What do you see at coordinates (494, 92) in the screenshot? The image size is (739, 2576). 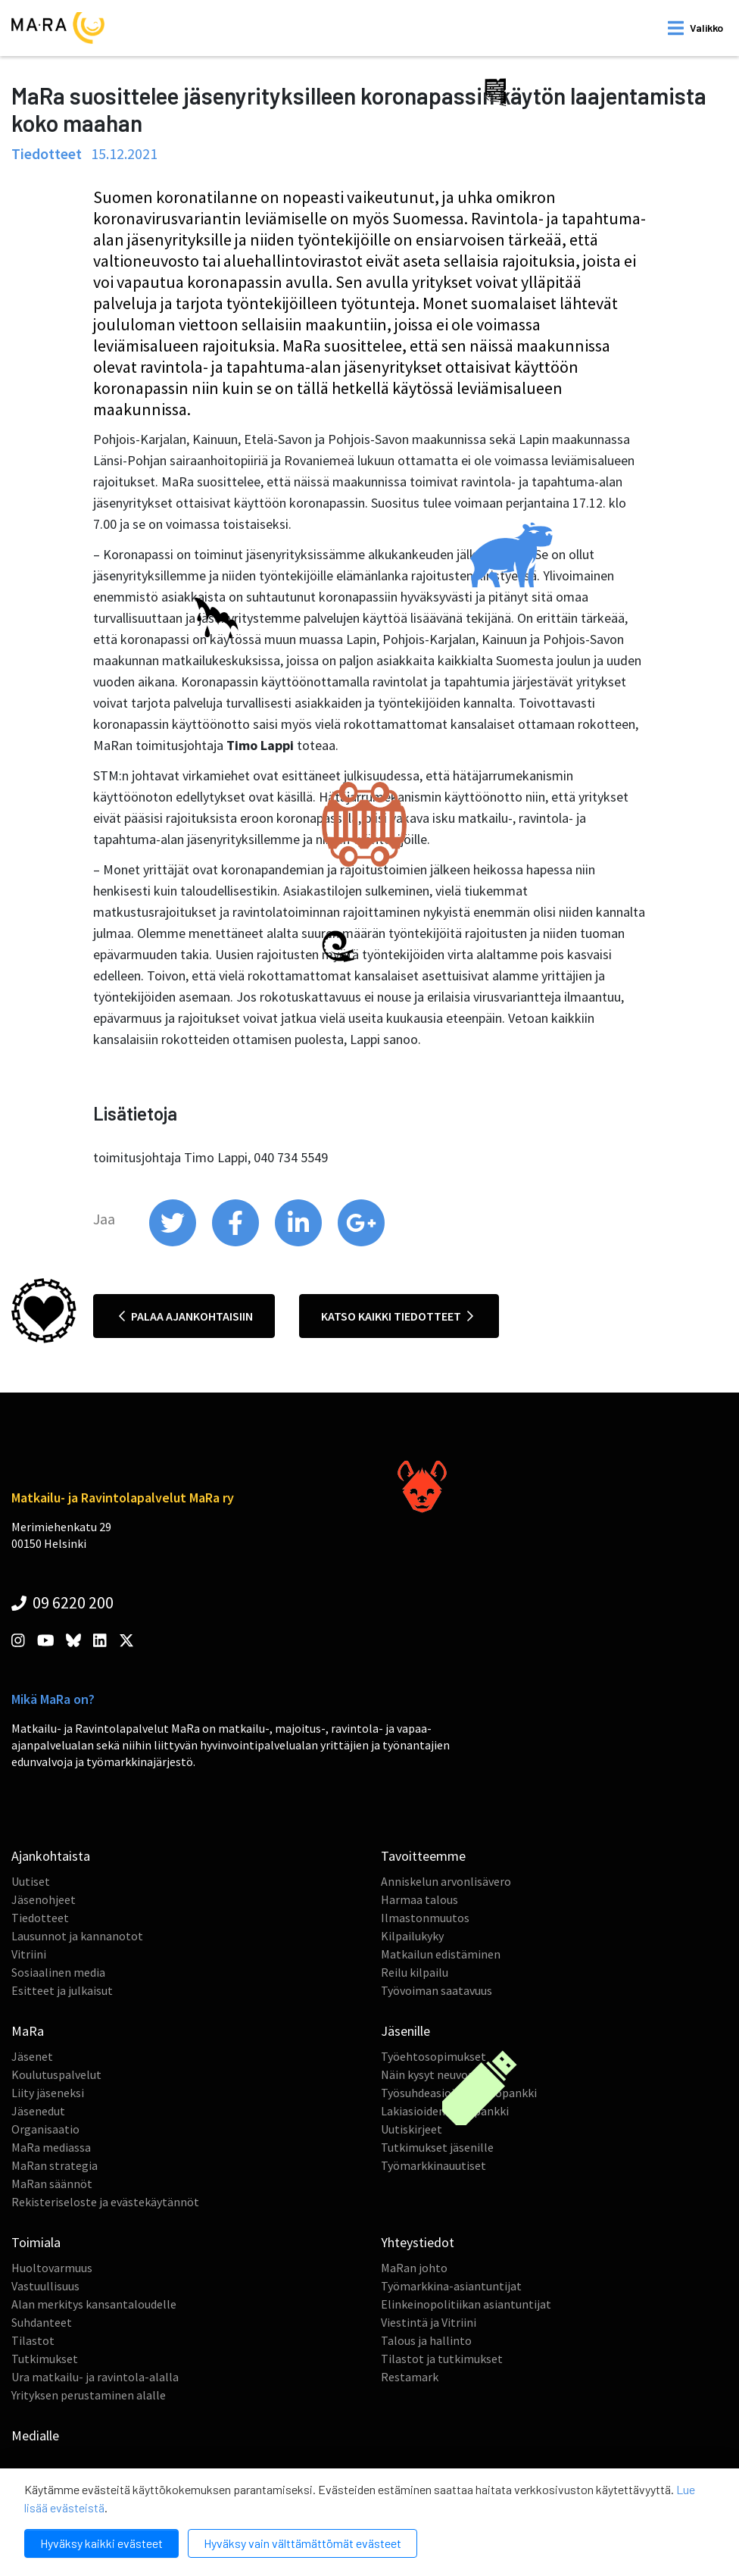 I see `access notes or written records` at bounding box center [494, 92].